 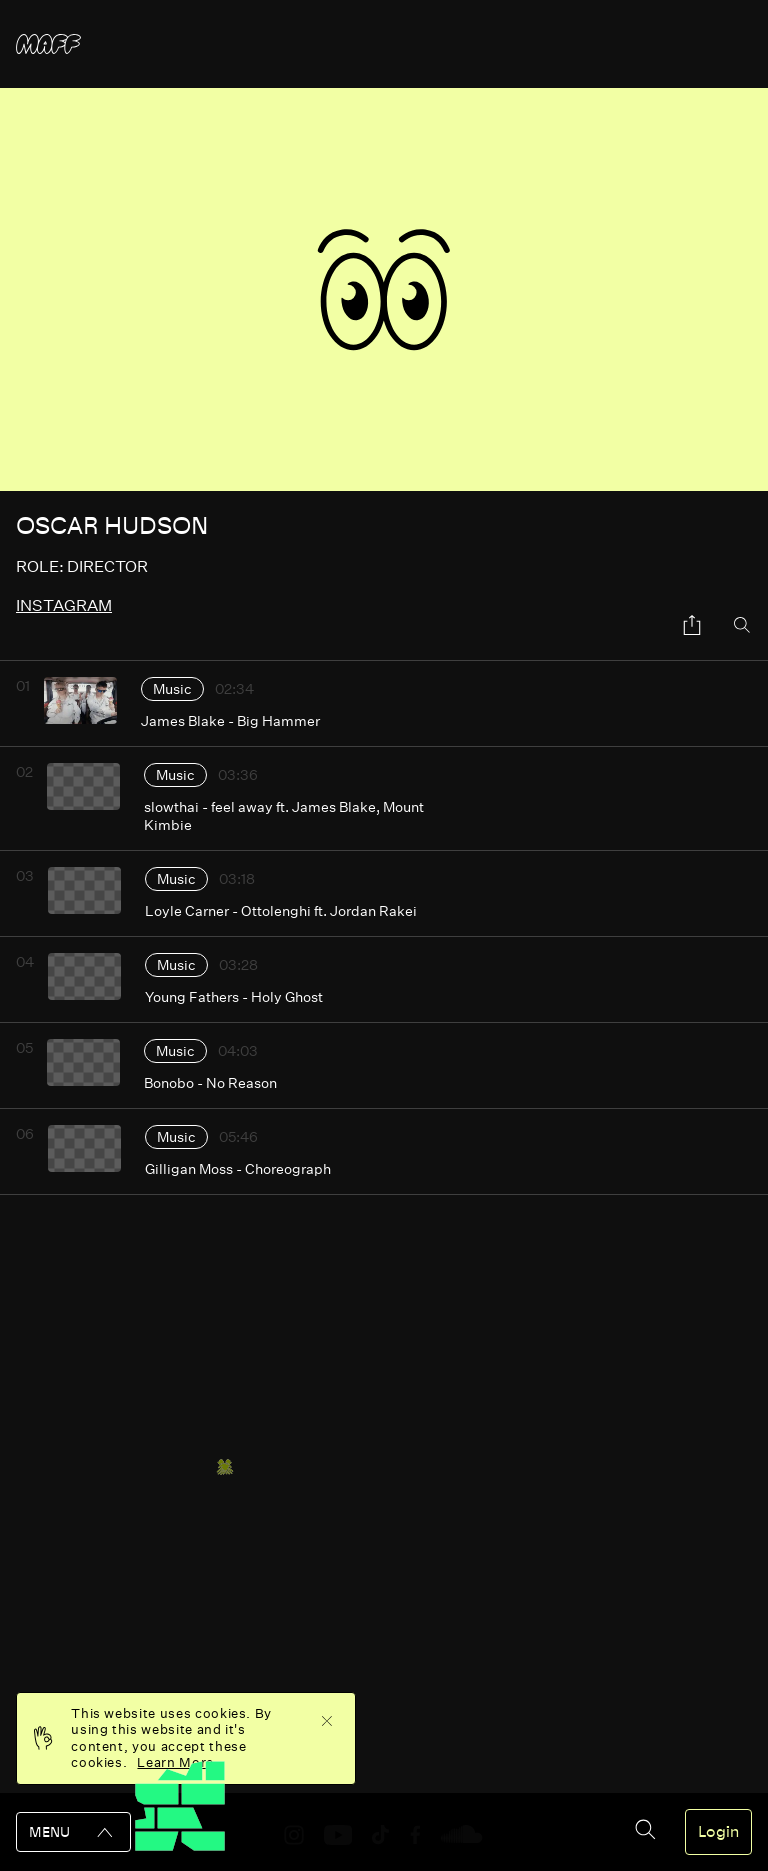 I want to click on equip gloves or hand gear, so click(x=225, y=1467).